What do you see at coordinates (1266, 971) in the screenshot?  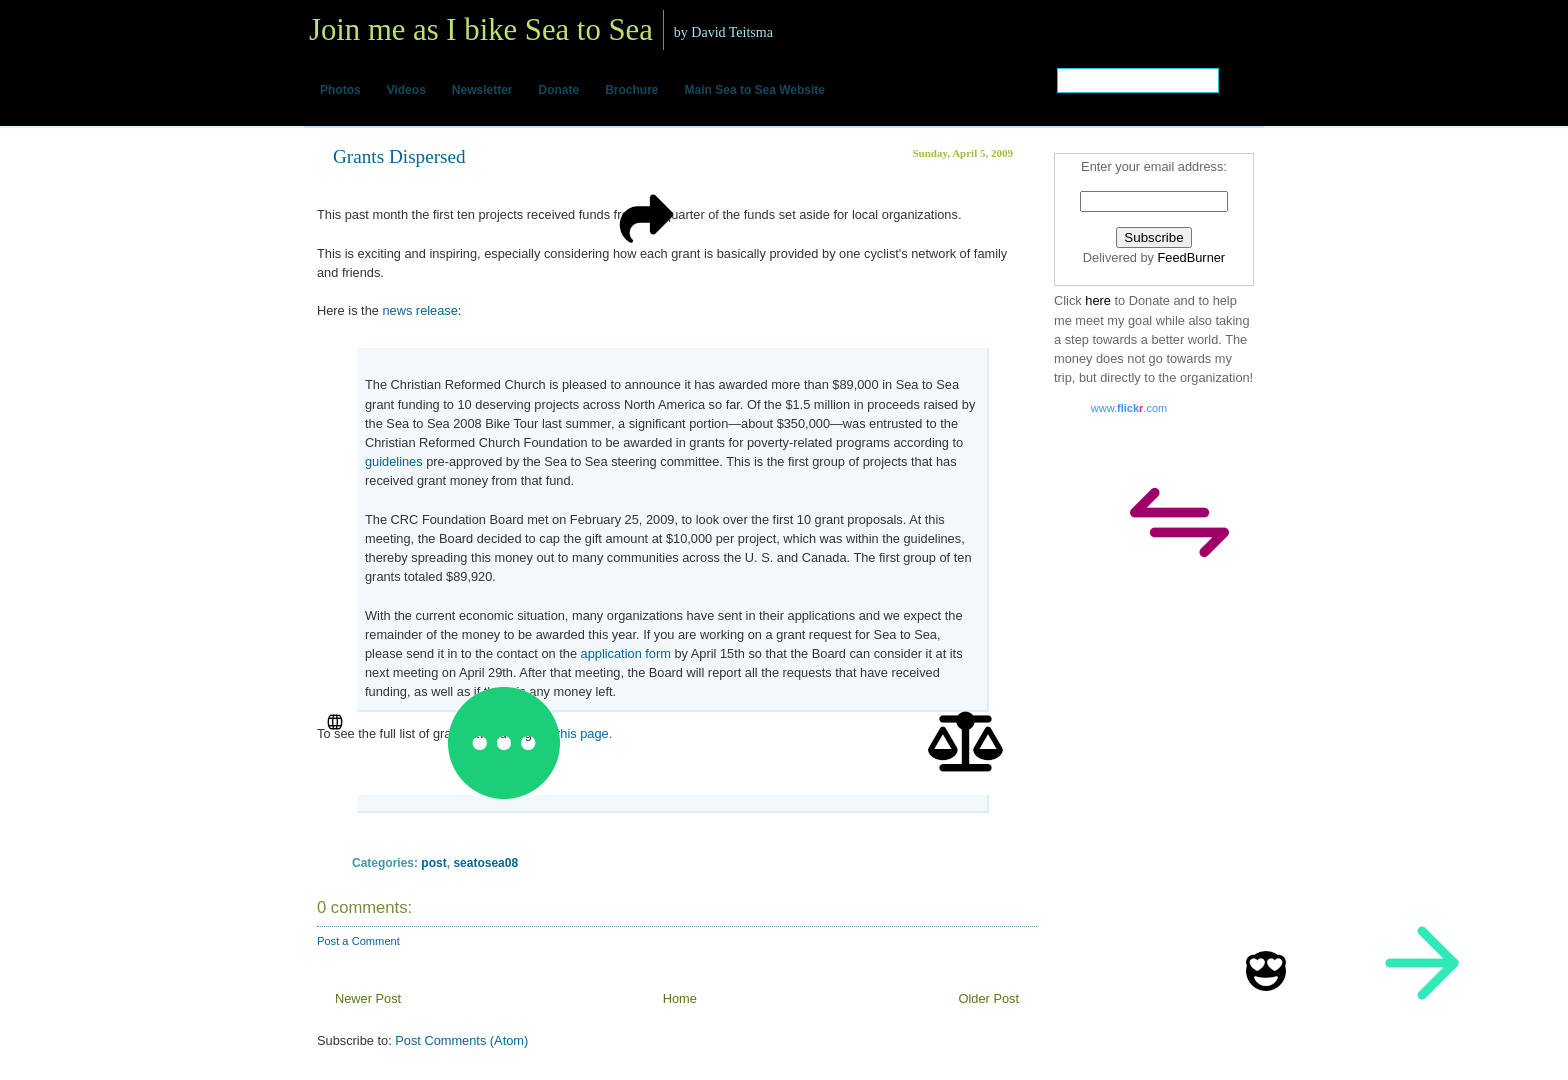 I see `react to a message with love` at bounding box center [1266, 971].